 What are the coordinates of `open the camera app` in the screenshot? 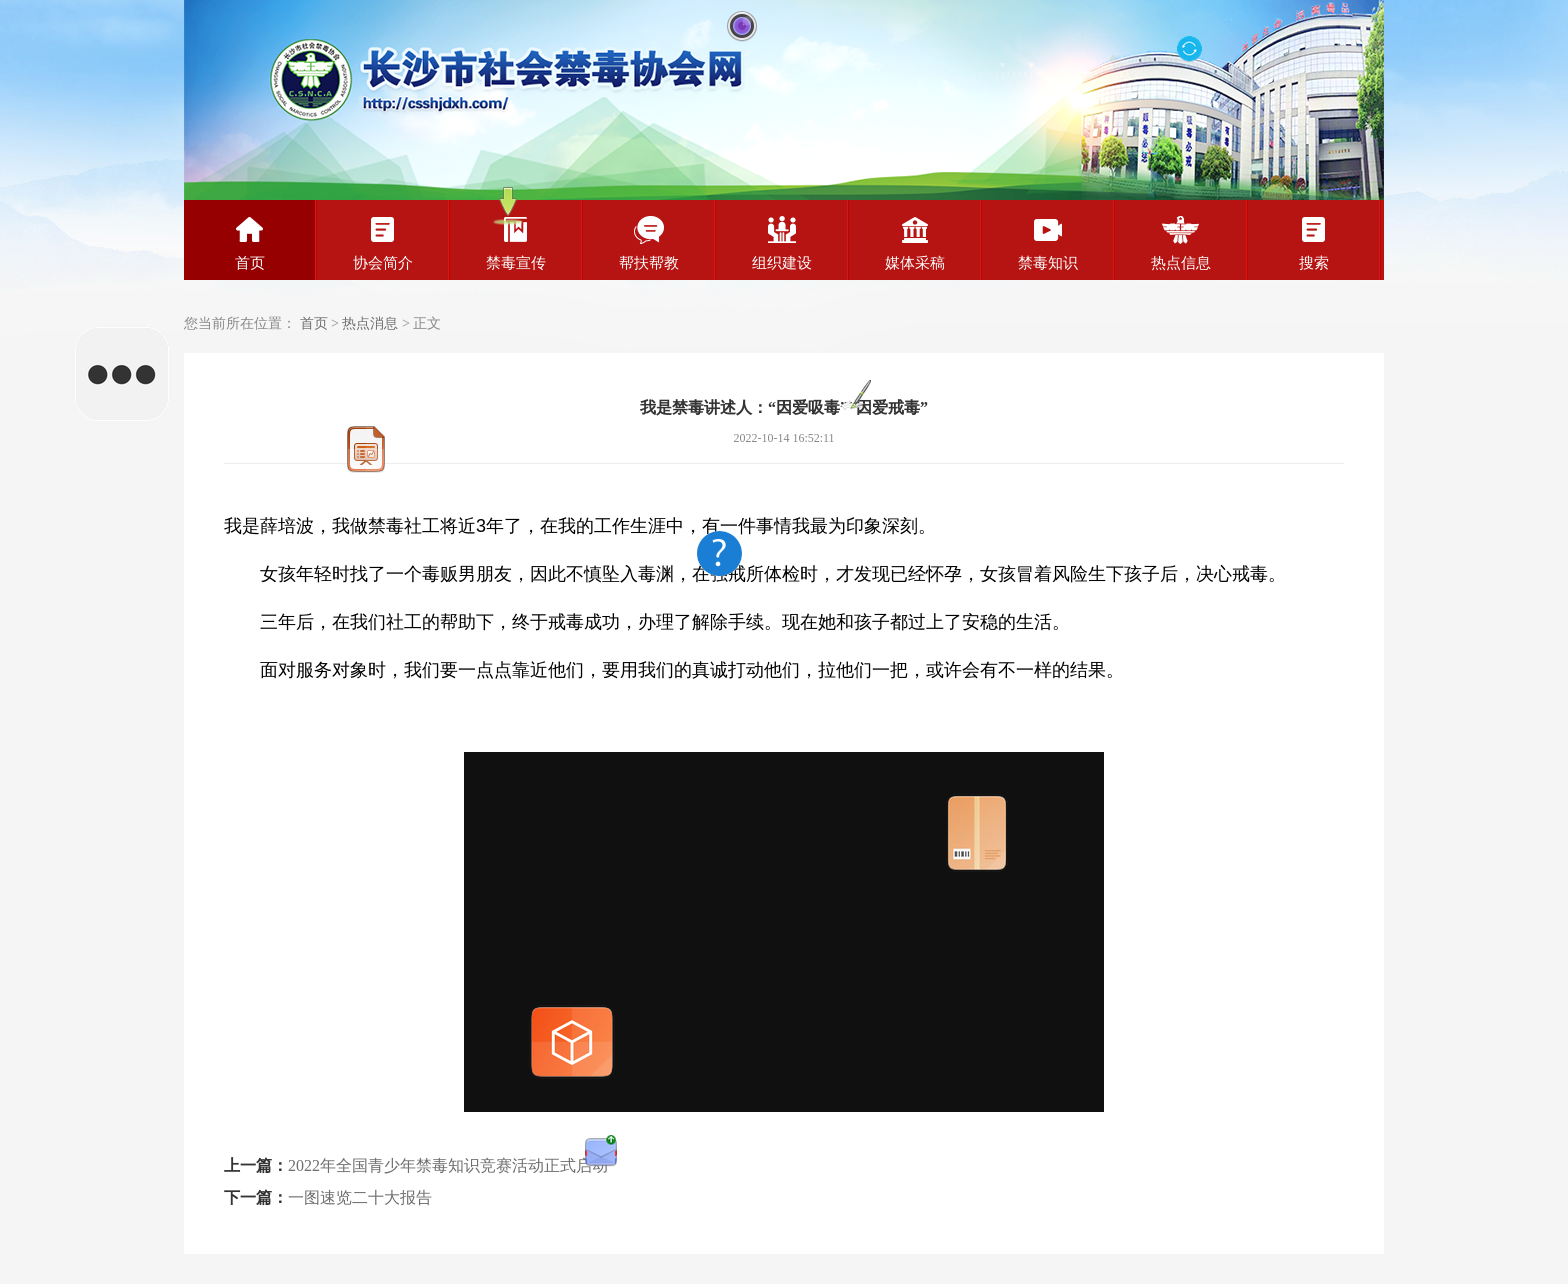 It's located at (742, 26).